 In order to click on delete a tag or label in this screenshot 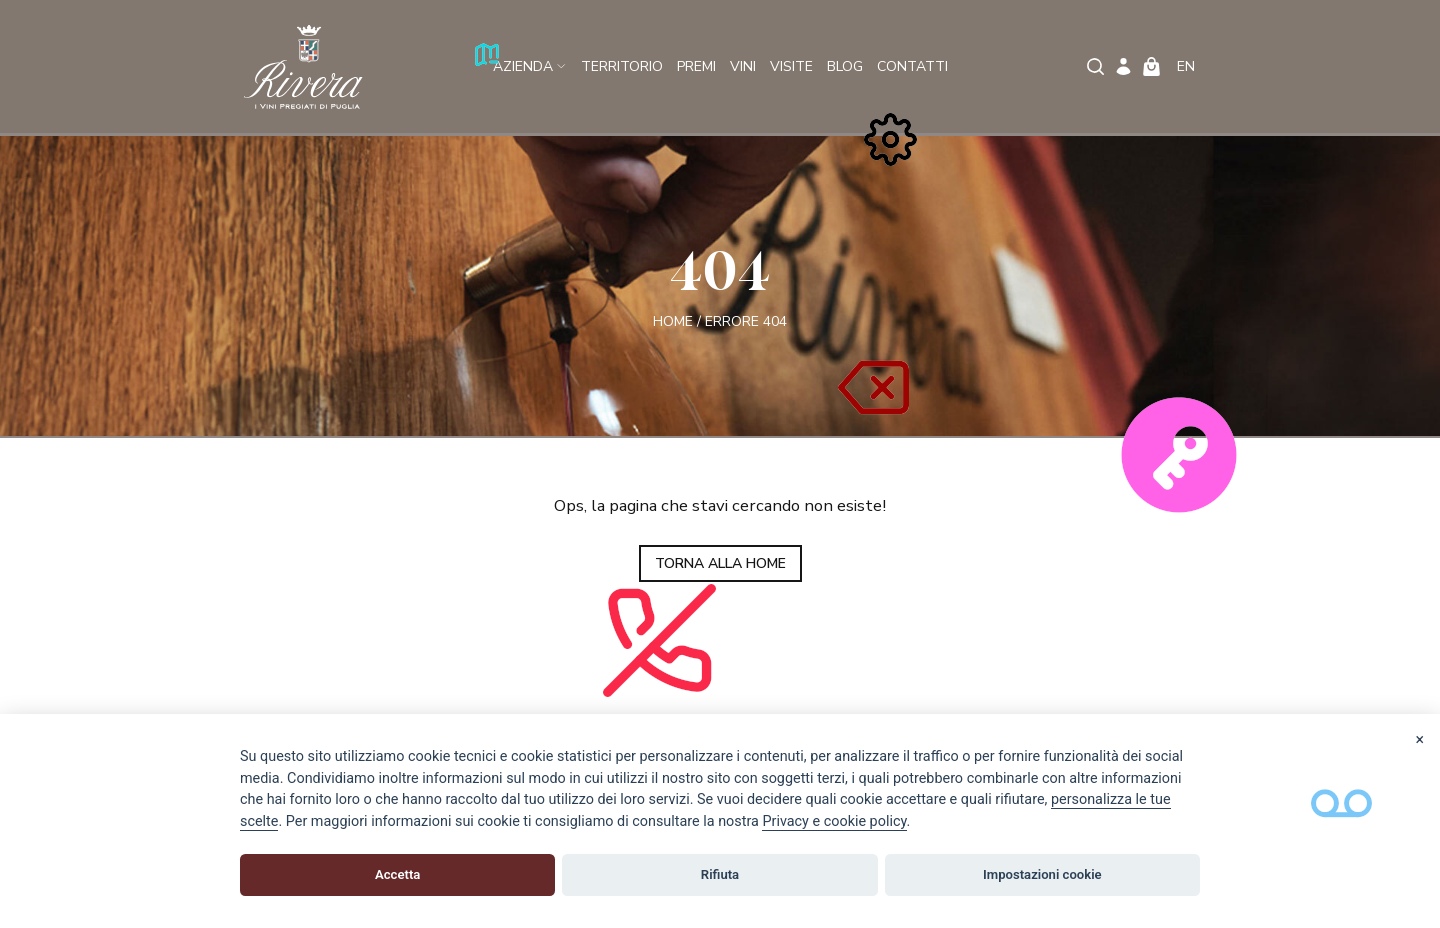, I will do `click(873, 387)`.